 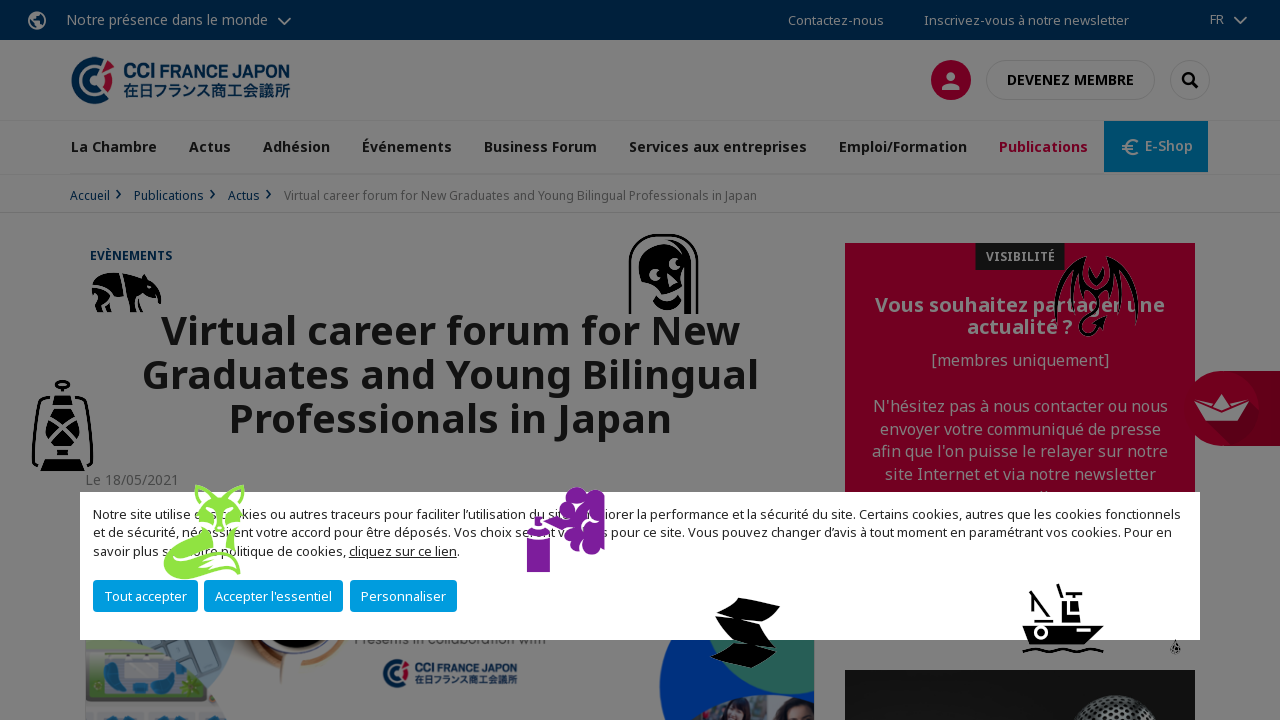 I want to click on fox character or avatar icon, so click(x=204, y=532).